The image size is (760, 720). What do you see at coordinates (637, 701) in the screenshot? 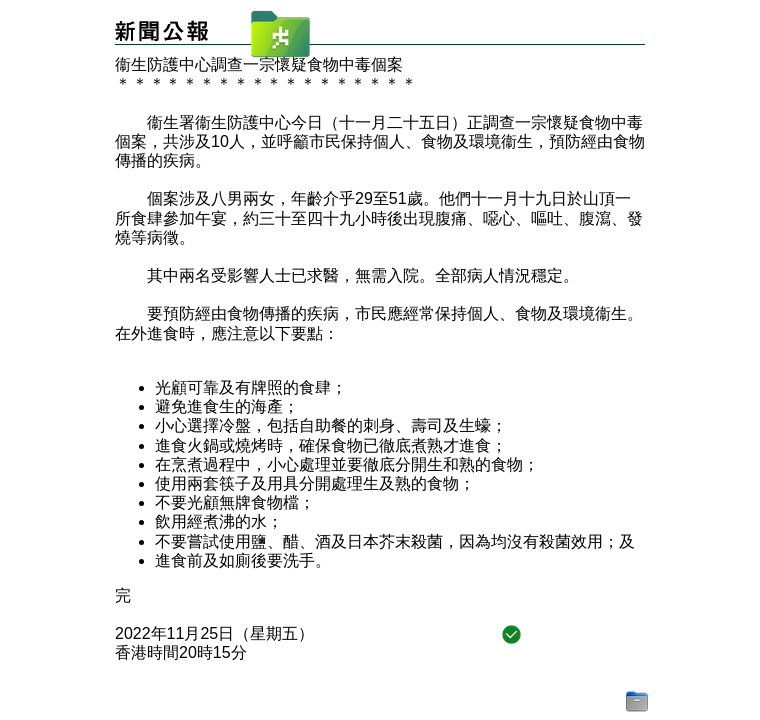
I see `open the file manager application` at bounding box center [637, 701].